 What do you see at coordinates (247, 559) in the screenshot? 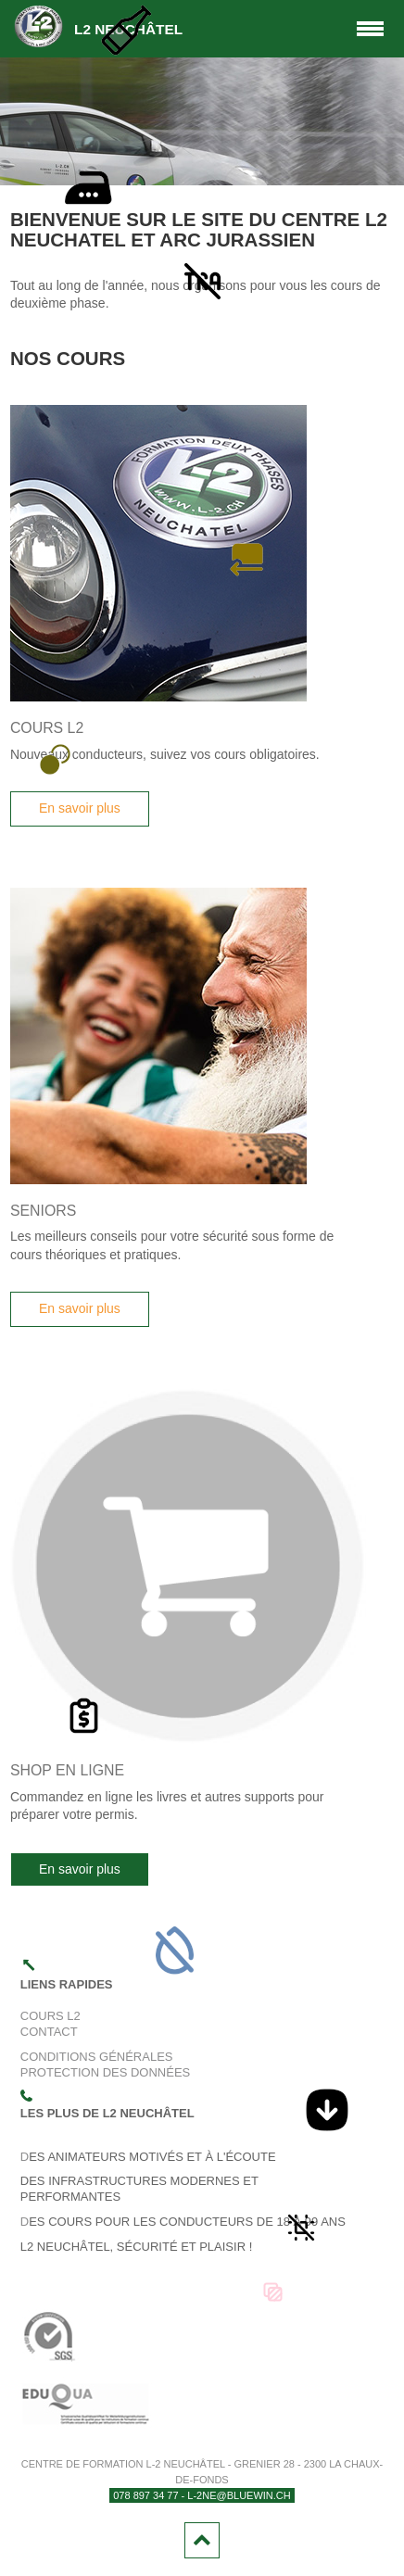
I see `auto-fit content to the left edge` at bounding box center [247, 559].